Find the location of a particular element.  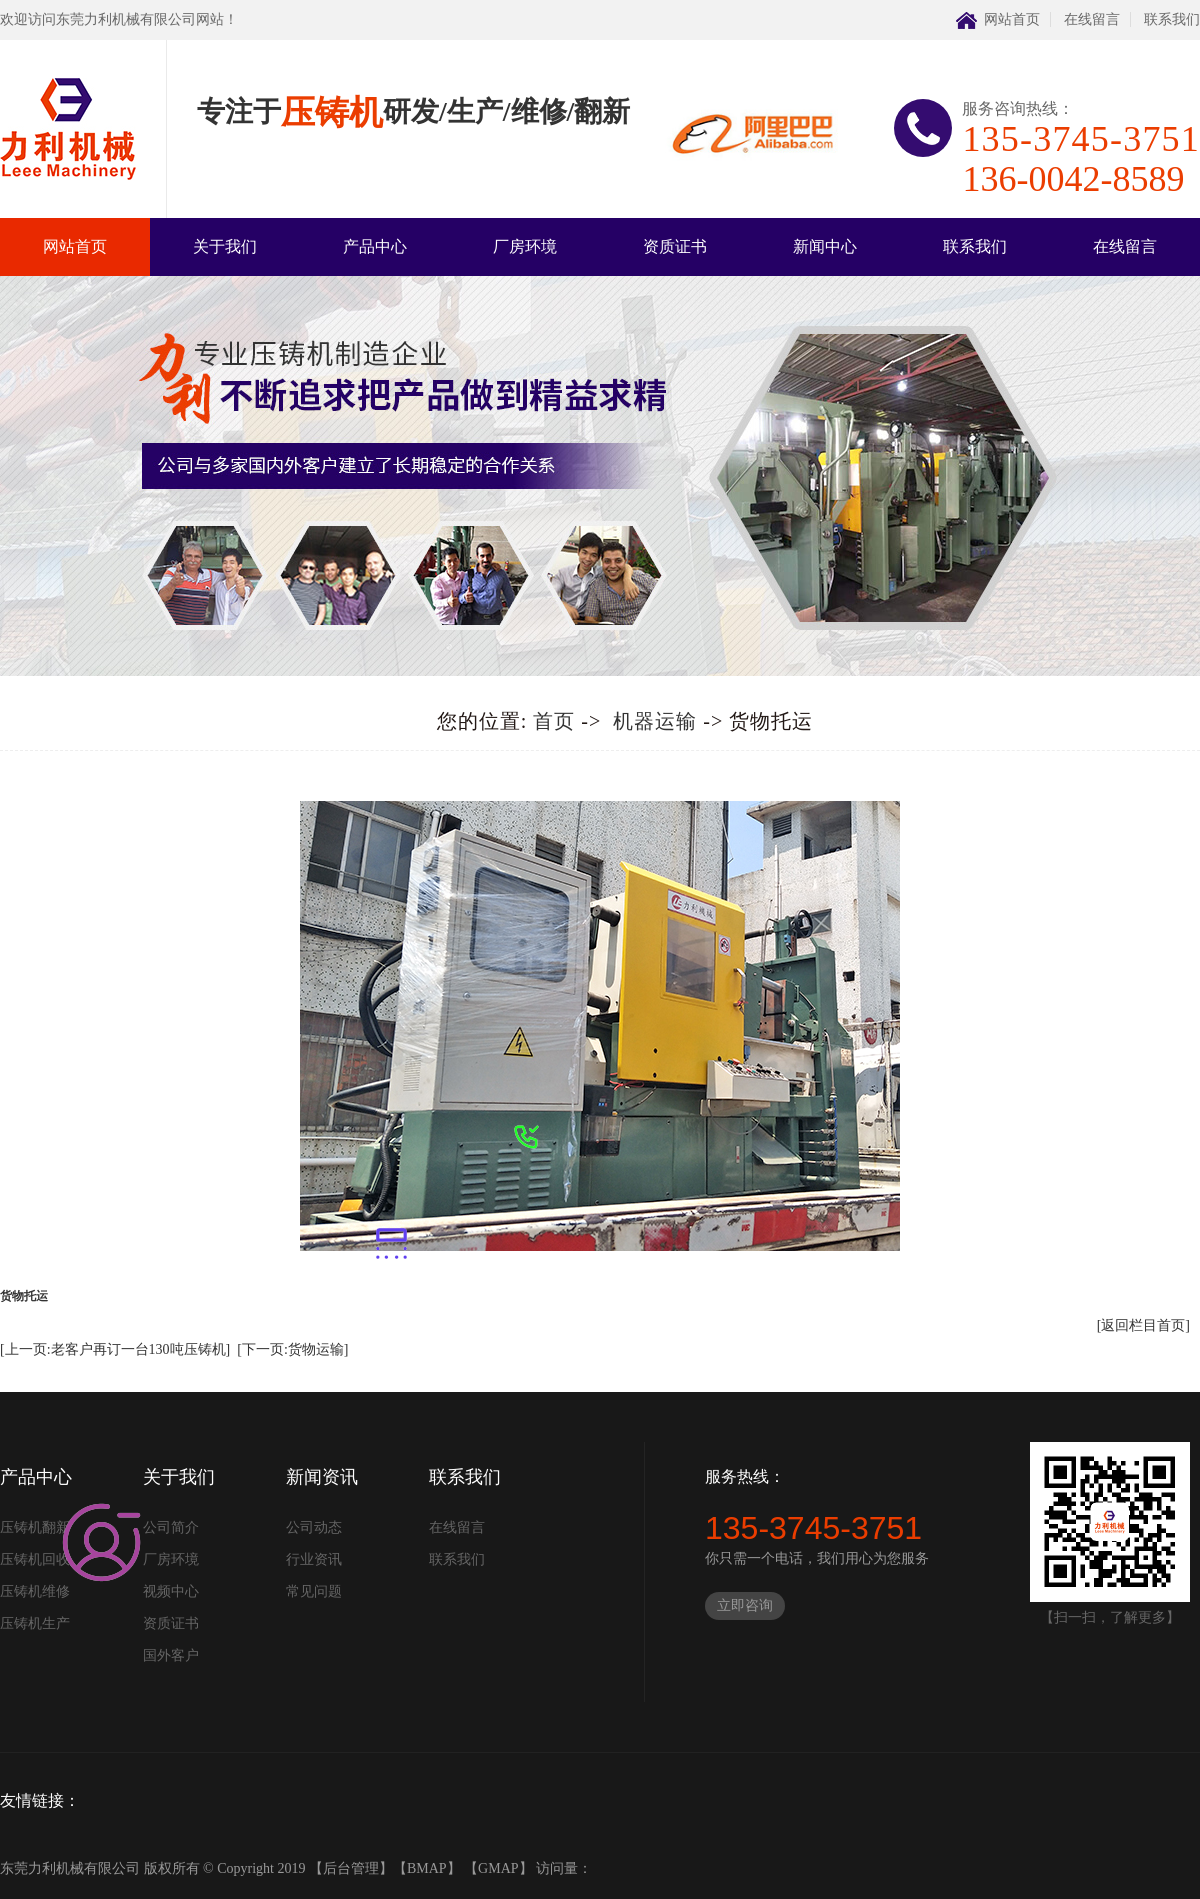

call completed successfully is located at coordinates (526, 1136).